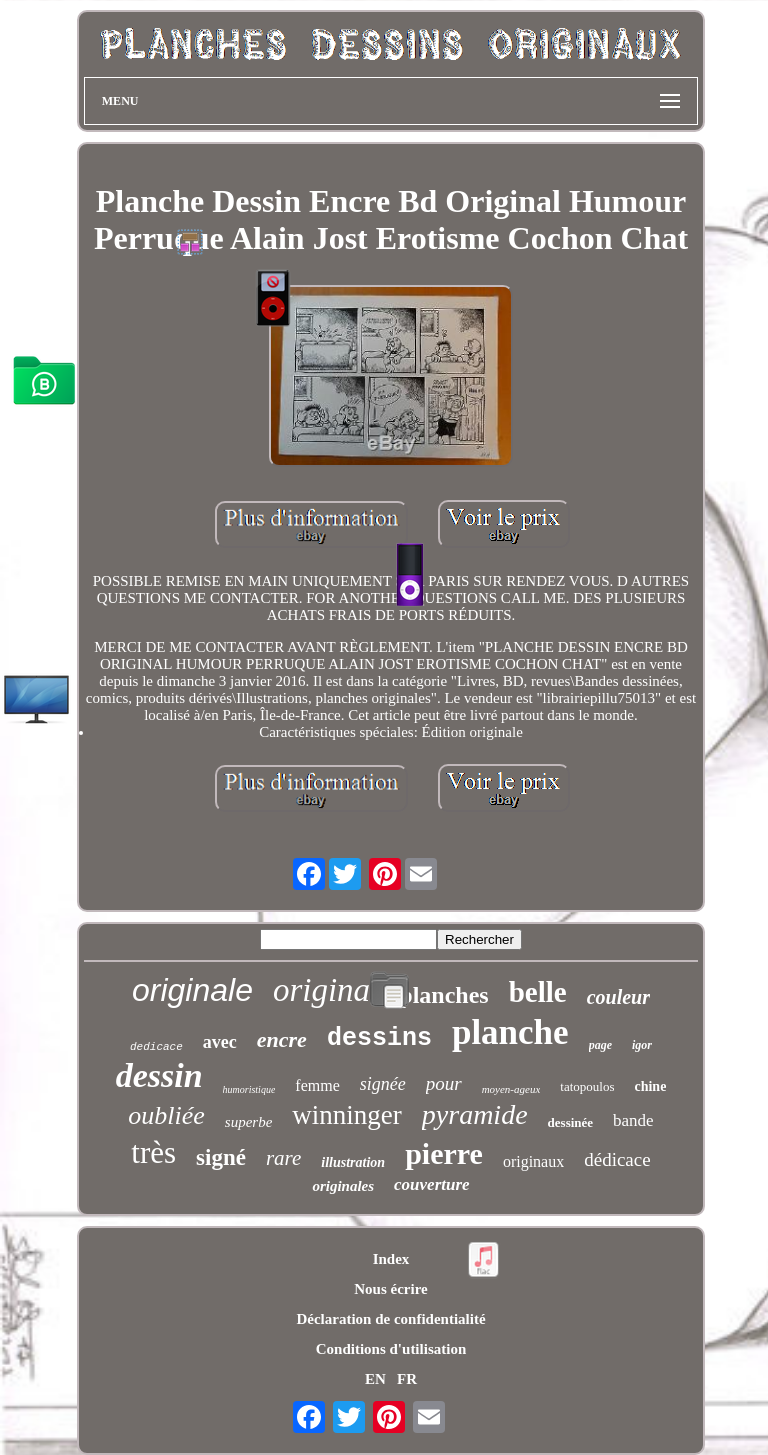 The height and width of the screenshot is (1455, 768). What do you see at coordinates (389, 989) in the screenshot?
I see `open a file or document` at bounding box center [389, 989].